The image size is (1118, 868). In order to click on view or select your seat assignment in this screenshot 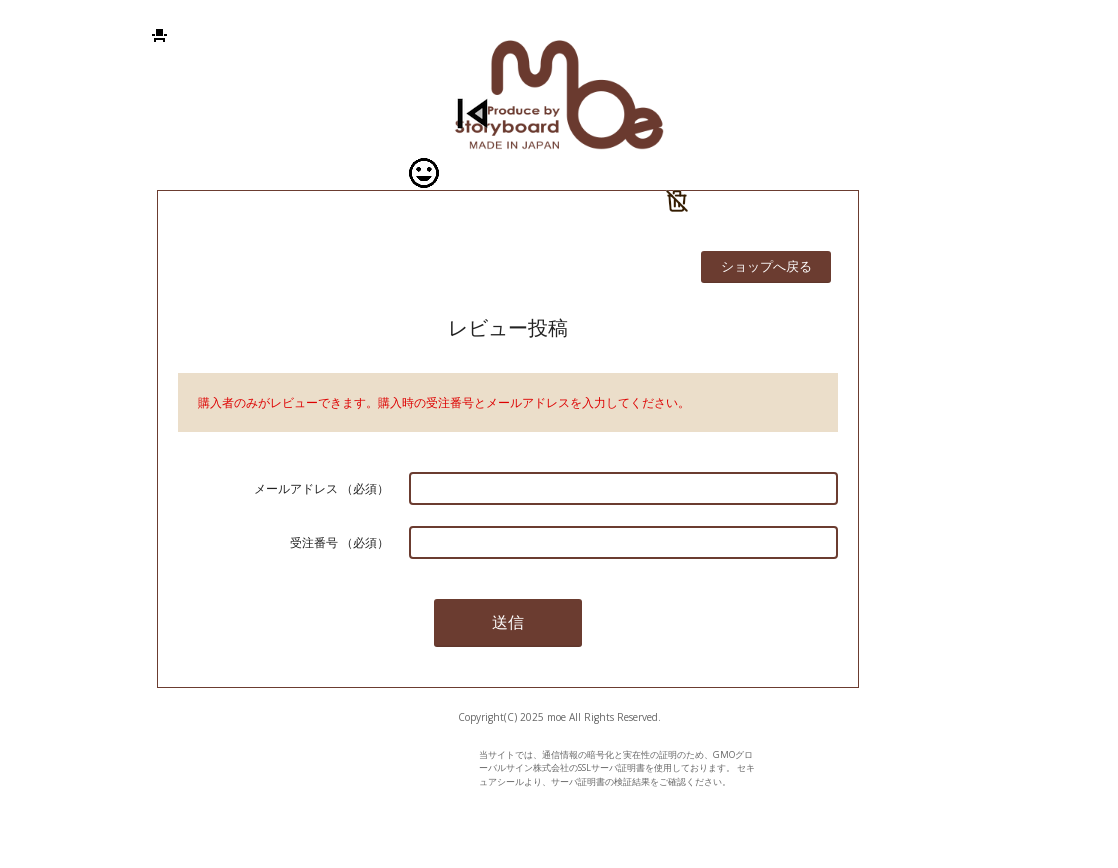, I will do `click(159, 35)`.